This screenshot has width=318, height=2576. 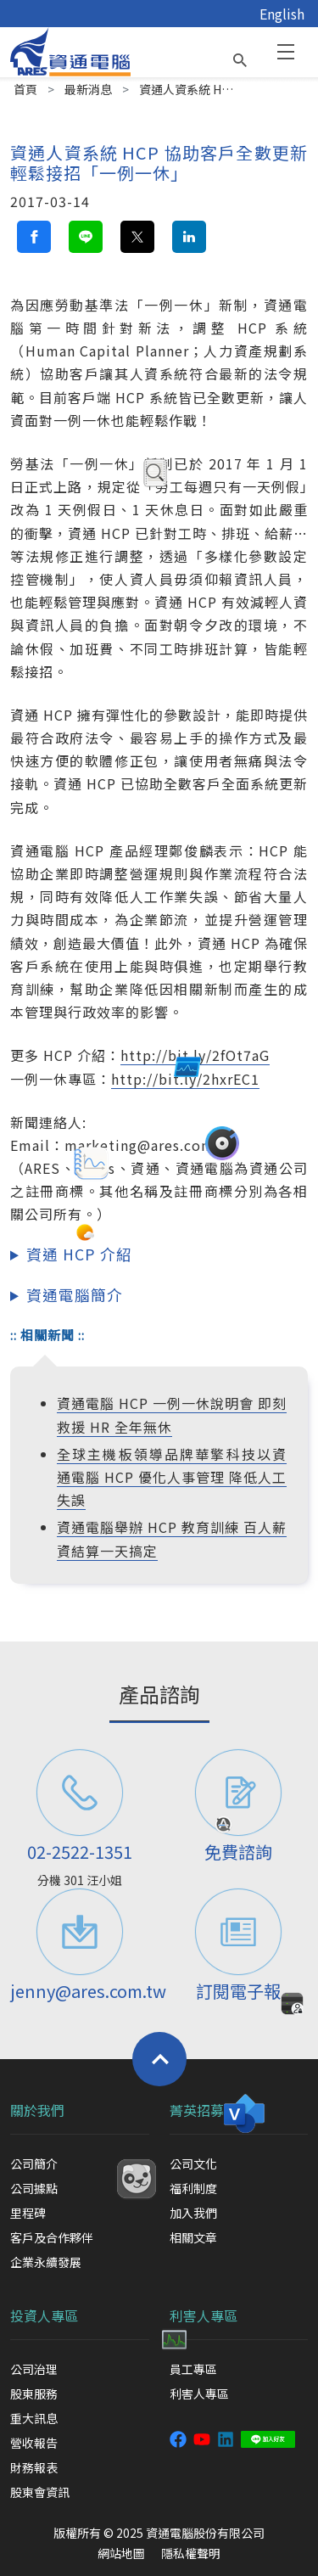 What do you see at coordinates (223, 1824) in the screenshot?
I see `open the software update manager` at bounding box center [223, 1824].